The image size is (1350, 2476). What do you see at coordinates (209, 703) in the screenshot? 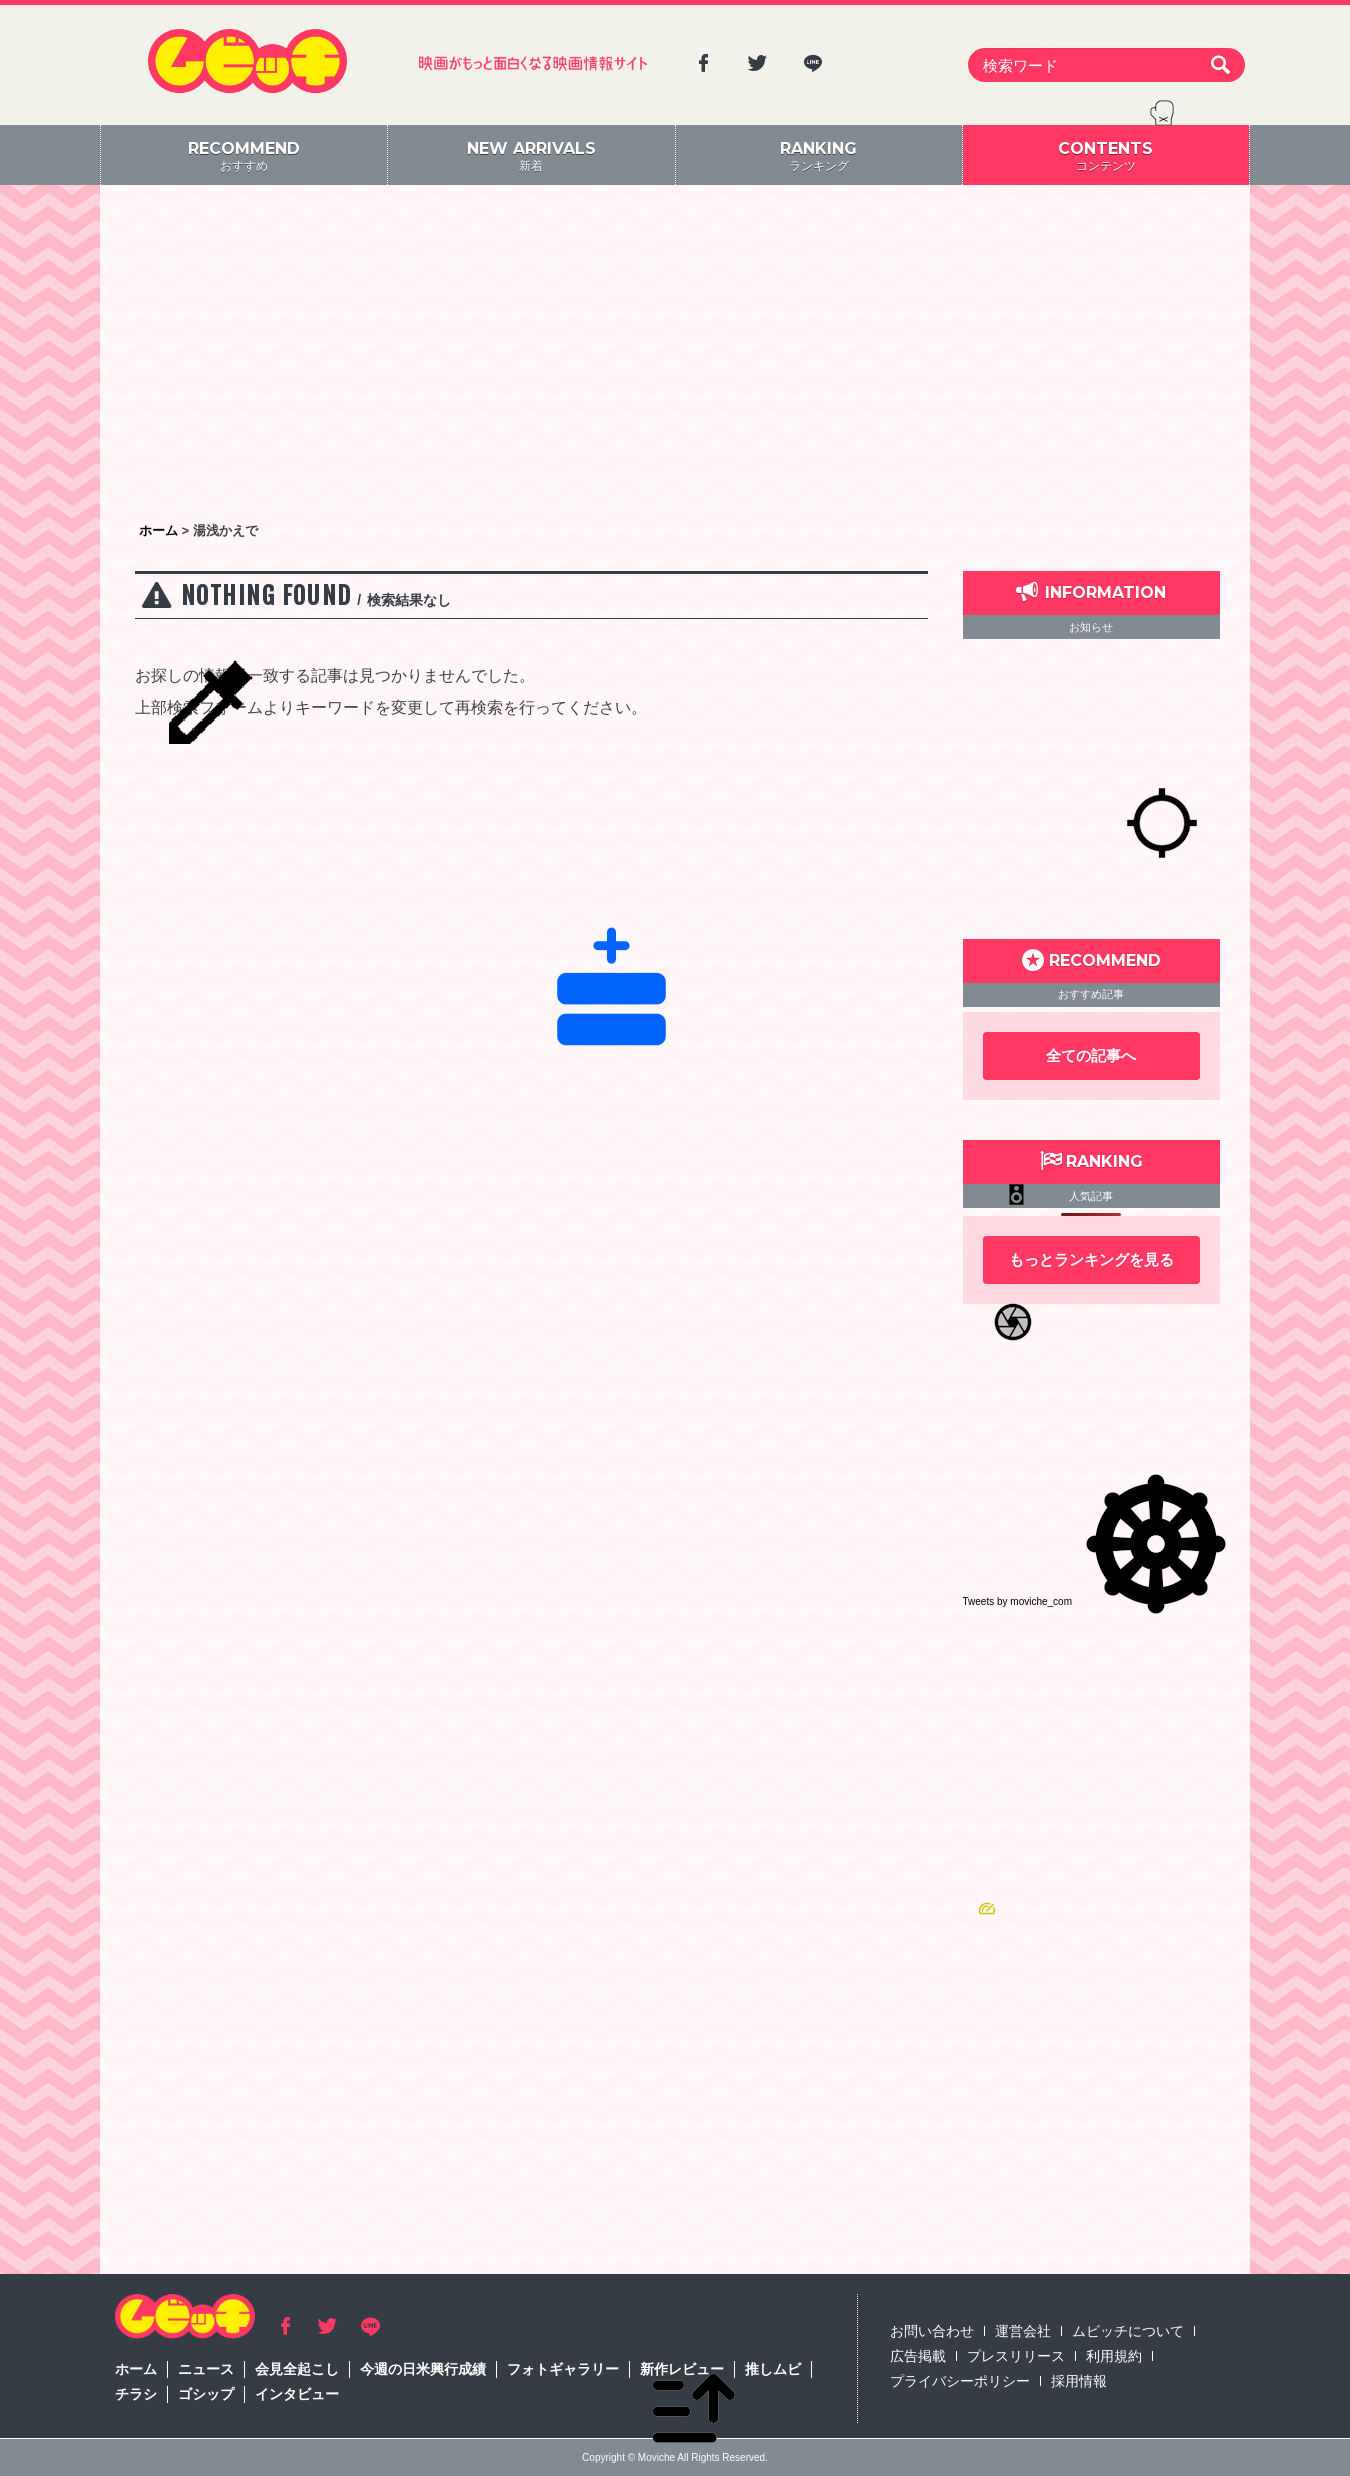
I see `pick a color from the image using the eyedropper tool` at bounding box center [209, 703].